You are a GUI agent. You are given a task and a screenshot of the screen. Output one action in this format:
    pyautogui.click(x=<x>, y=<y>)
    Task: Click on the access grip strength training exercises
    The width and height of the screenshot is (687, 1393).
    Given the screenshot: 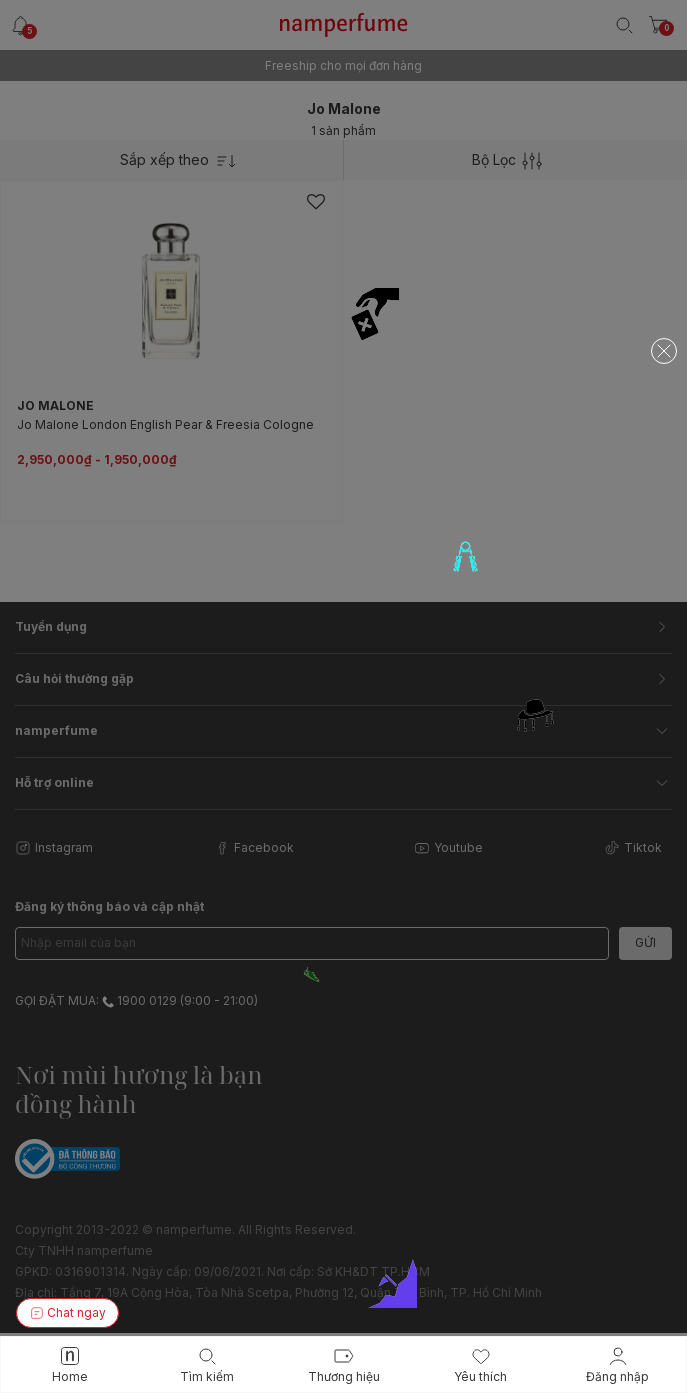 What is the action you would take?
    pyautogui.click(x=465, y=556)
    